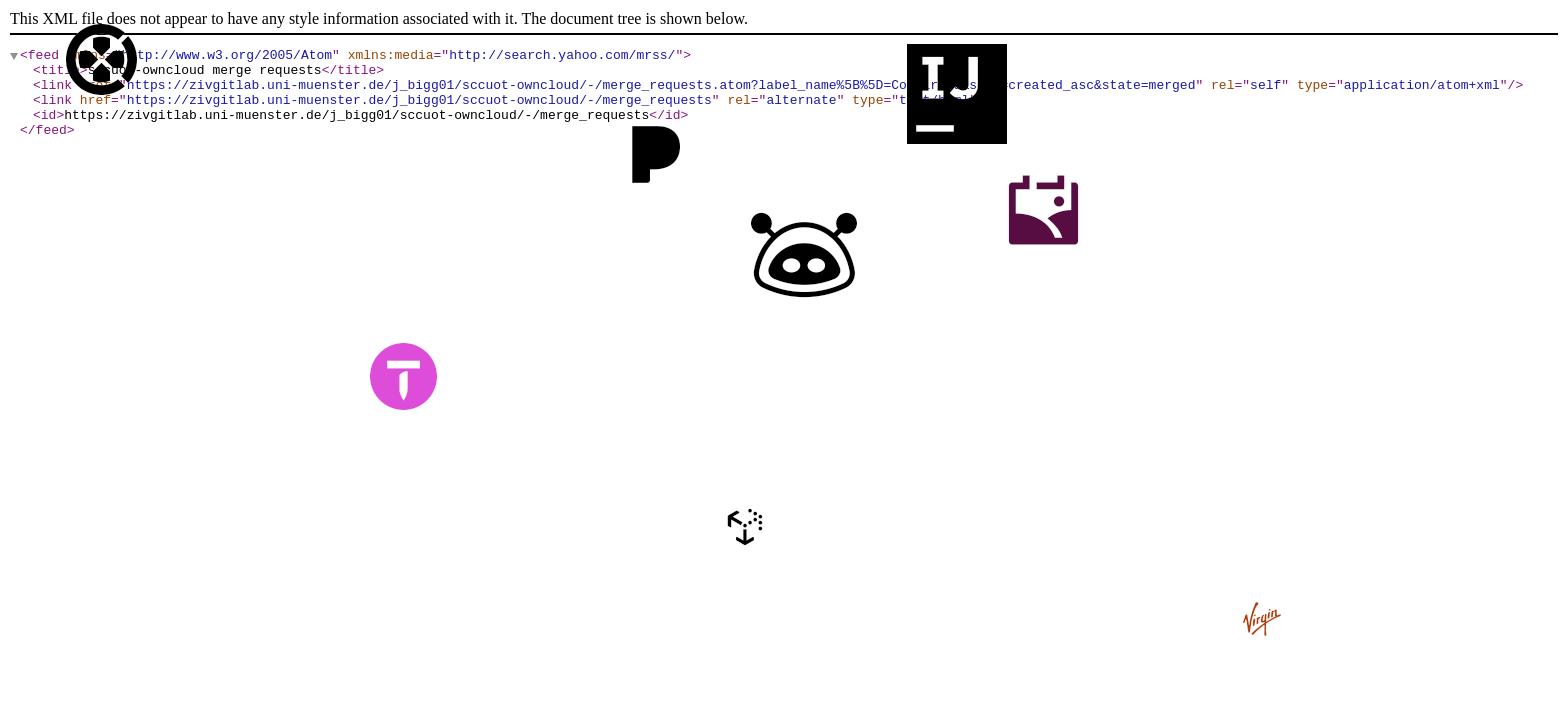 The width and height of the screenshot is (1568, 720). Describe the element at coordinates (1043, 213) in the screenshot. I see `open photo gallery` at that location.